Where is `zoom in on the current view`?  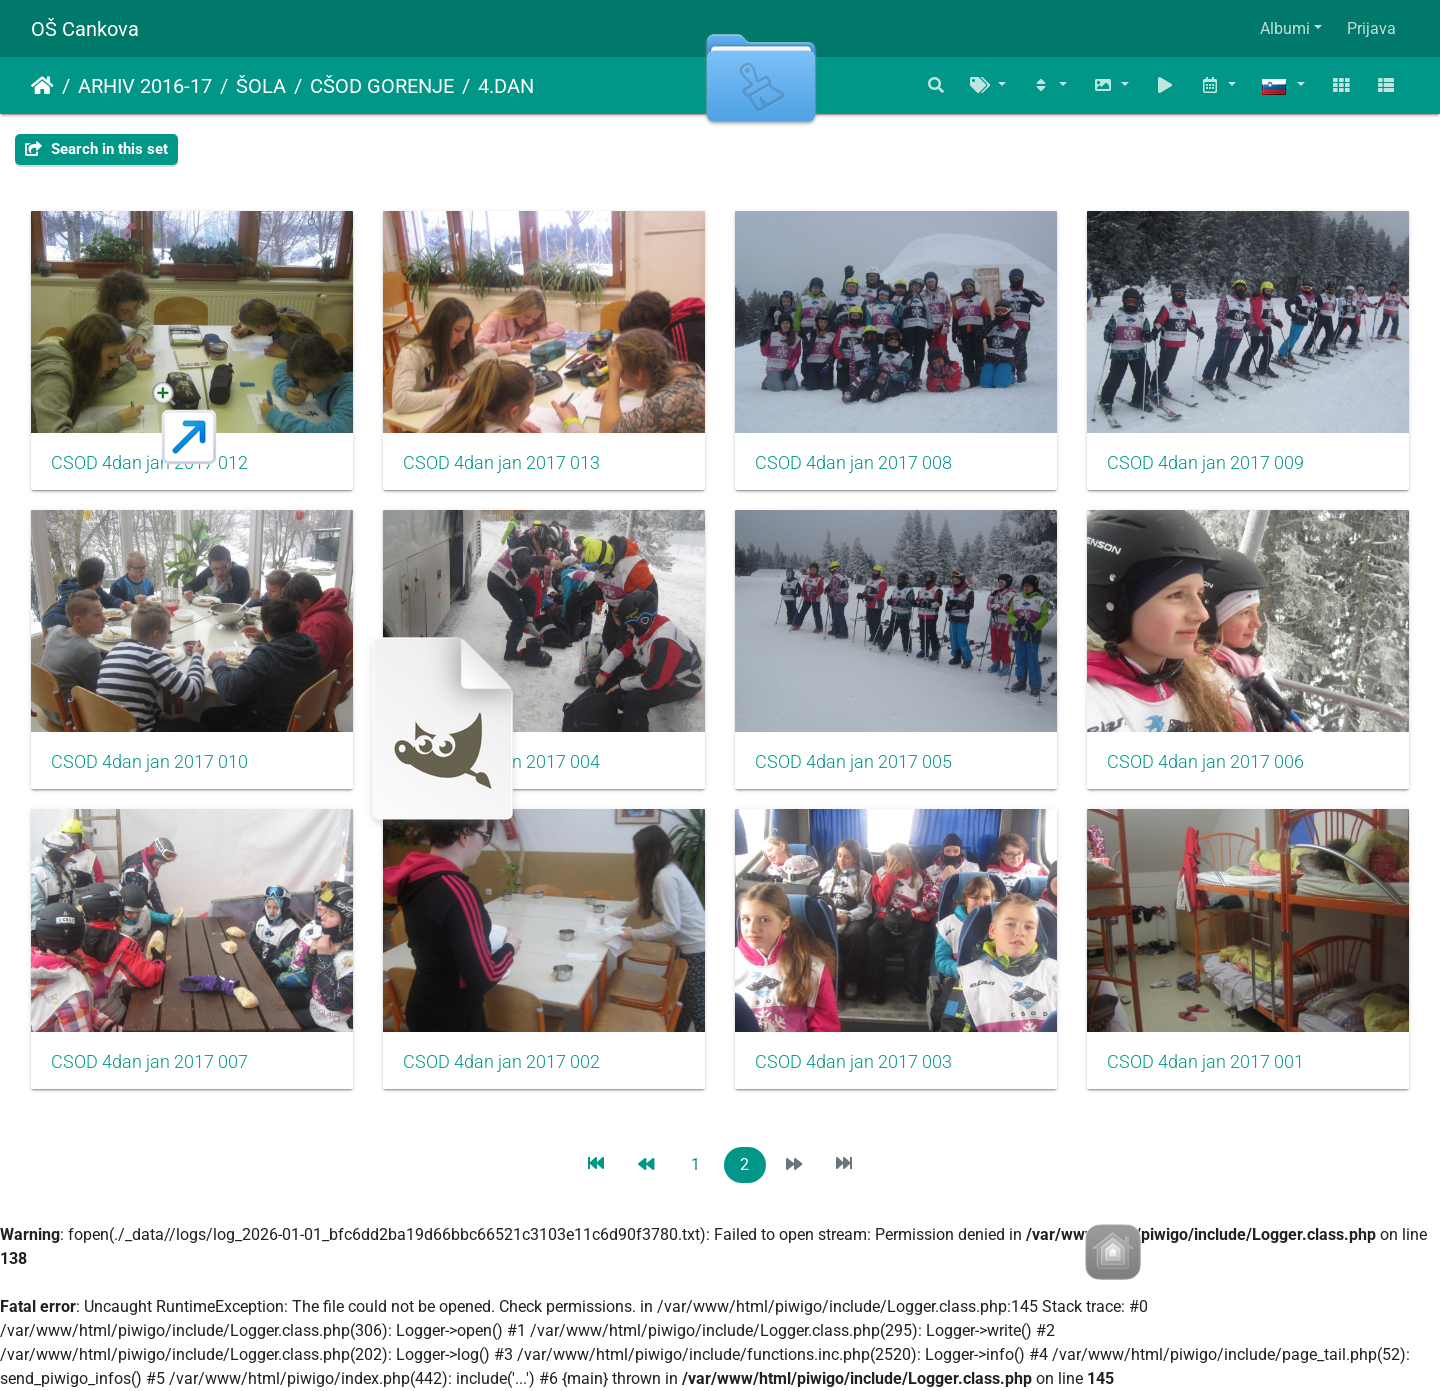 zoom in on the current view is located at coordinates (164, 394).